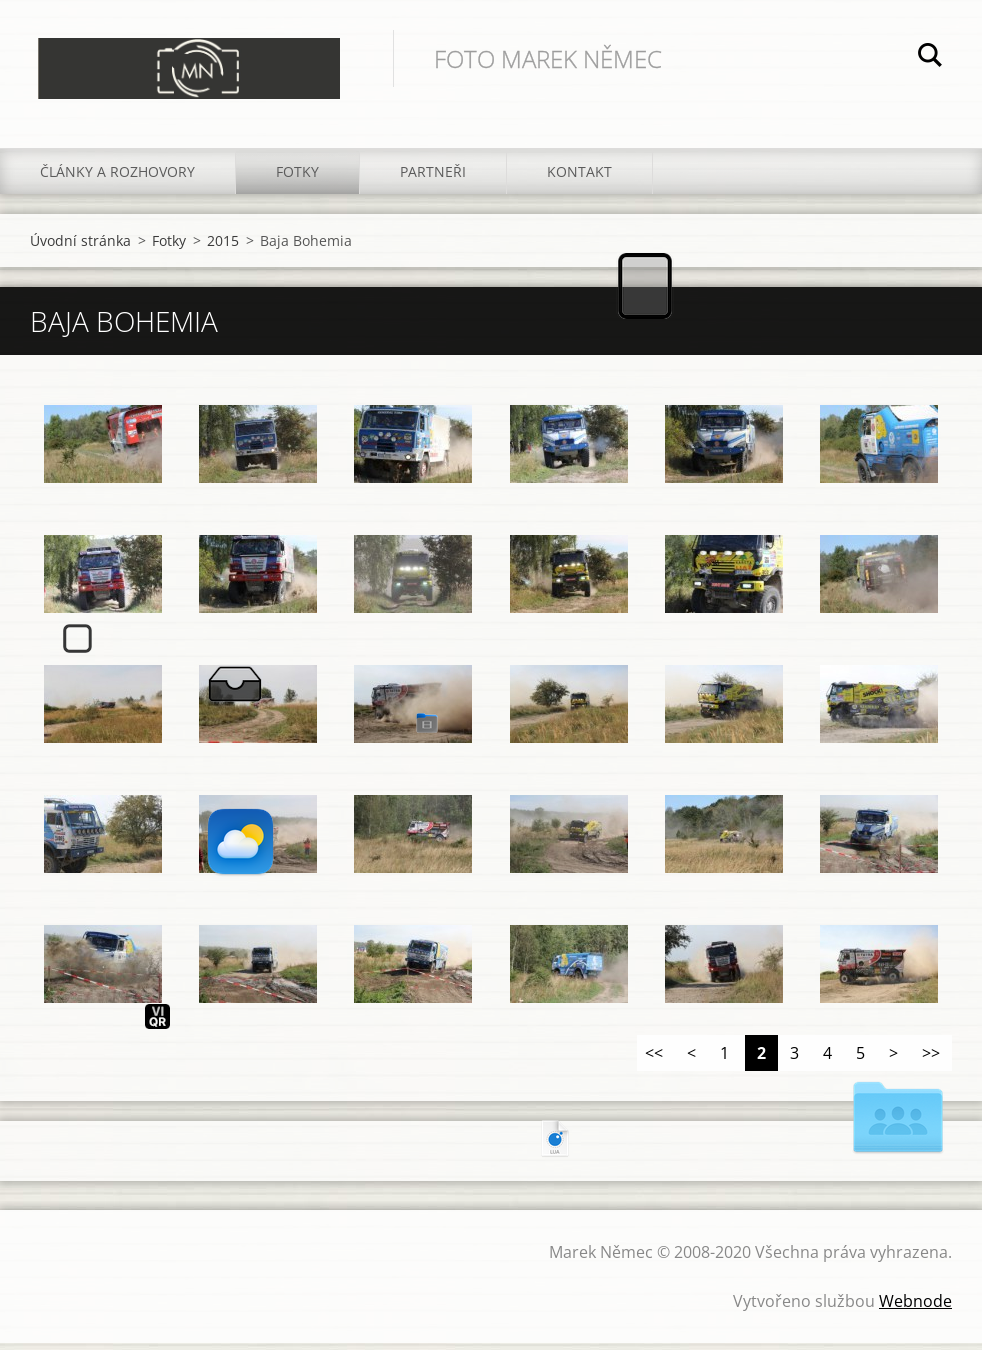  I want to click on empty checkbox or selection state, so click(69, 646).